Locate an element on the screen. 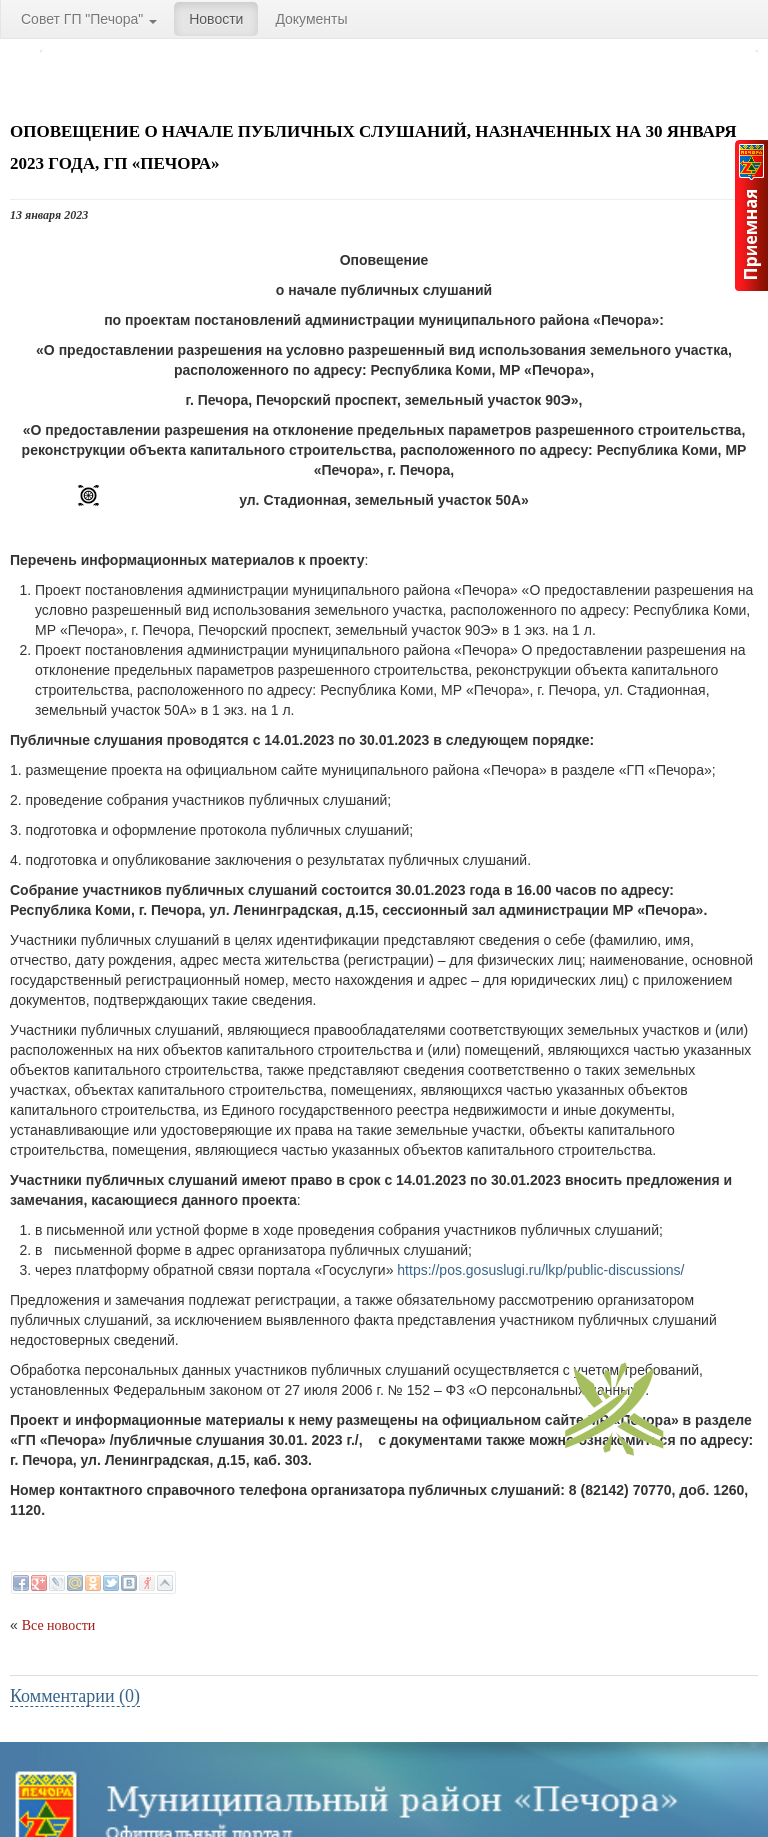 This screenshot has height=1837, width=768. tarot card: the wheel of fortune is located at coordinates (88, 495).